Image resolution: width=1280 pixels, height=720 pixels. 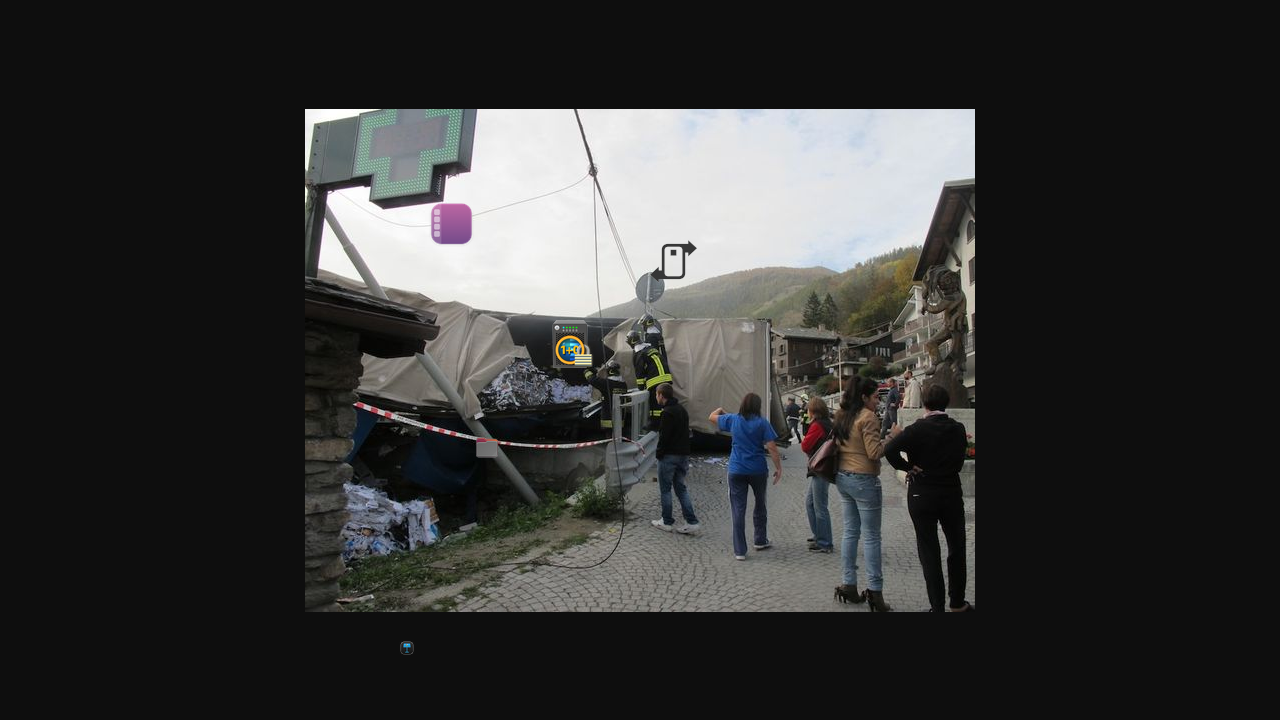 What do you see at coordinates (487, 447) in the screenshot?
I see `open a folder or directory` at bounding box center [487, 447].